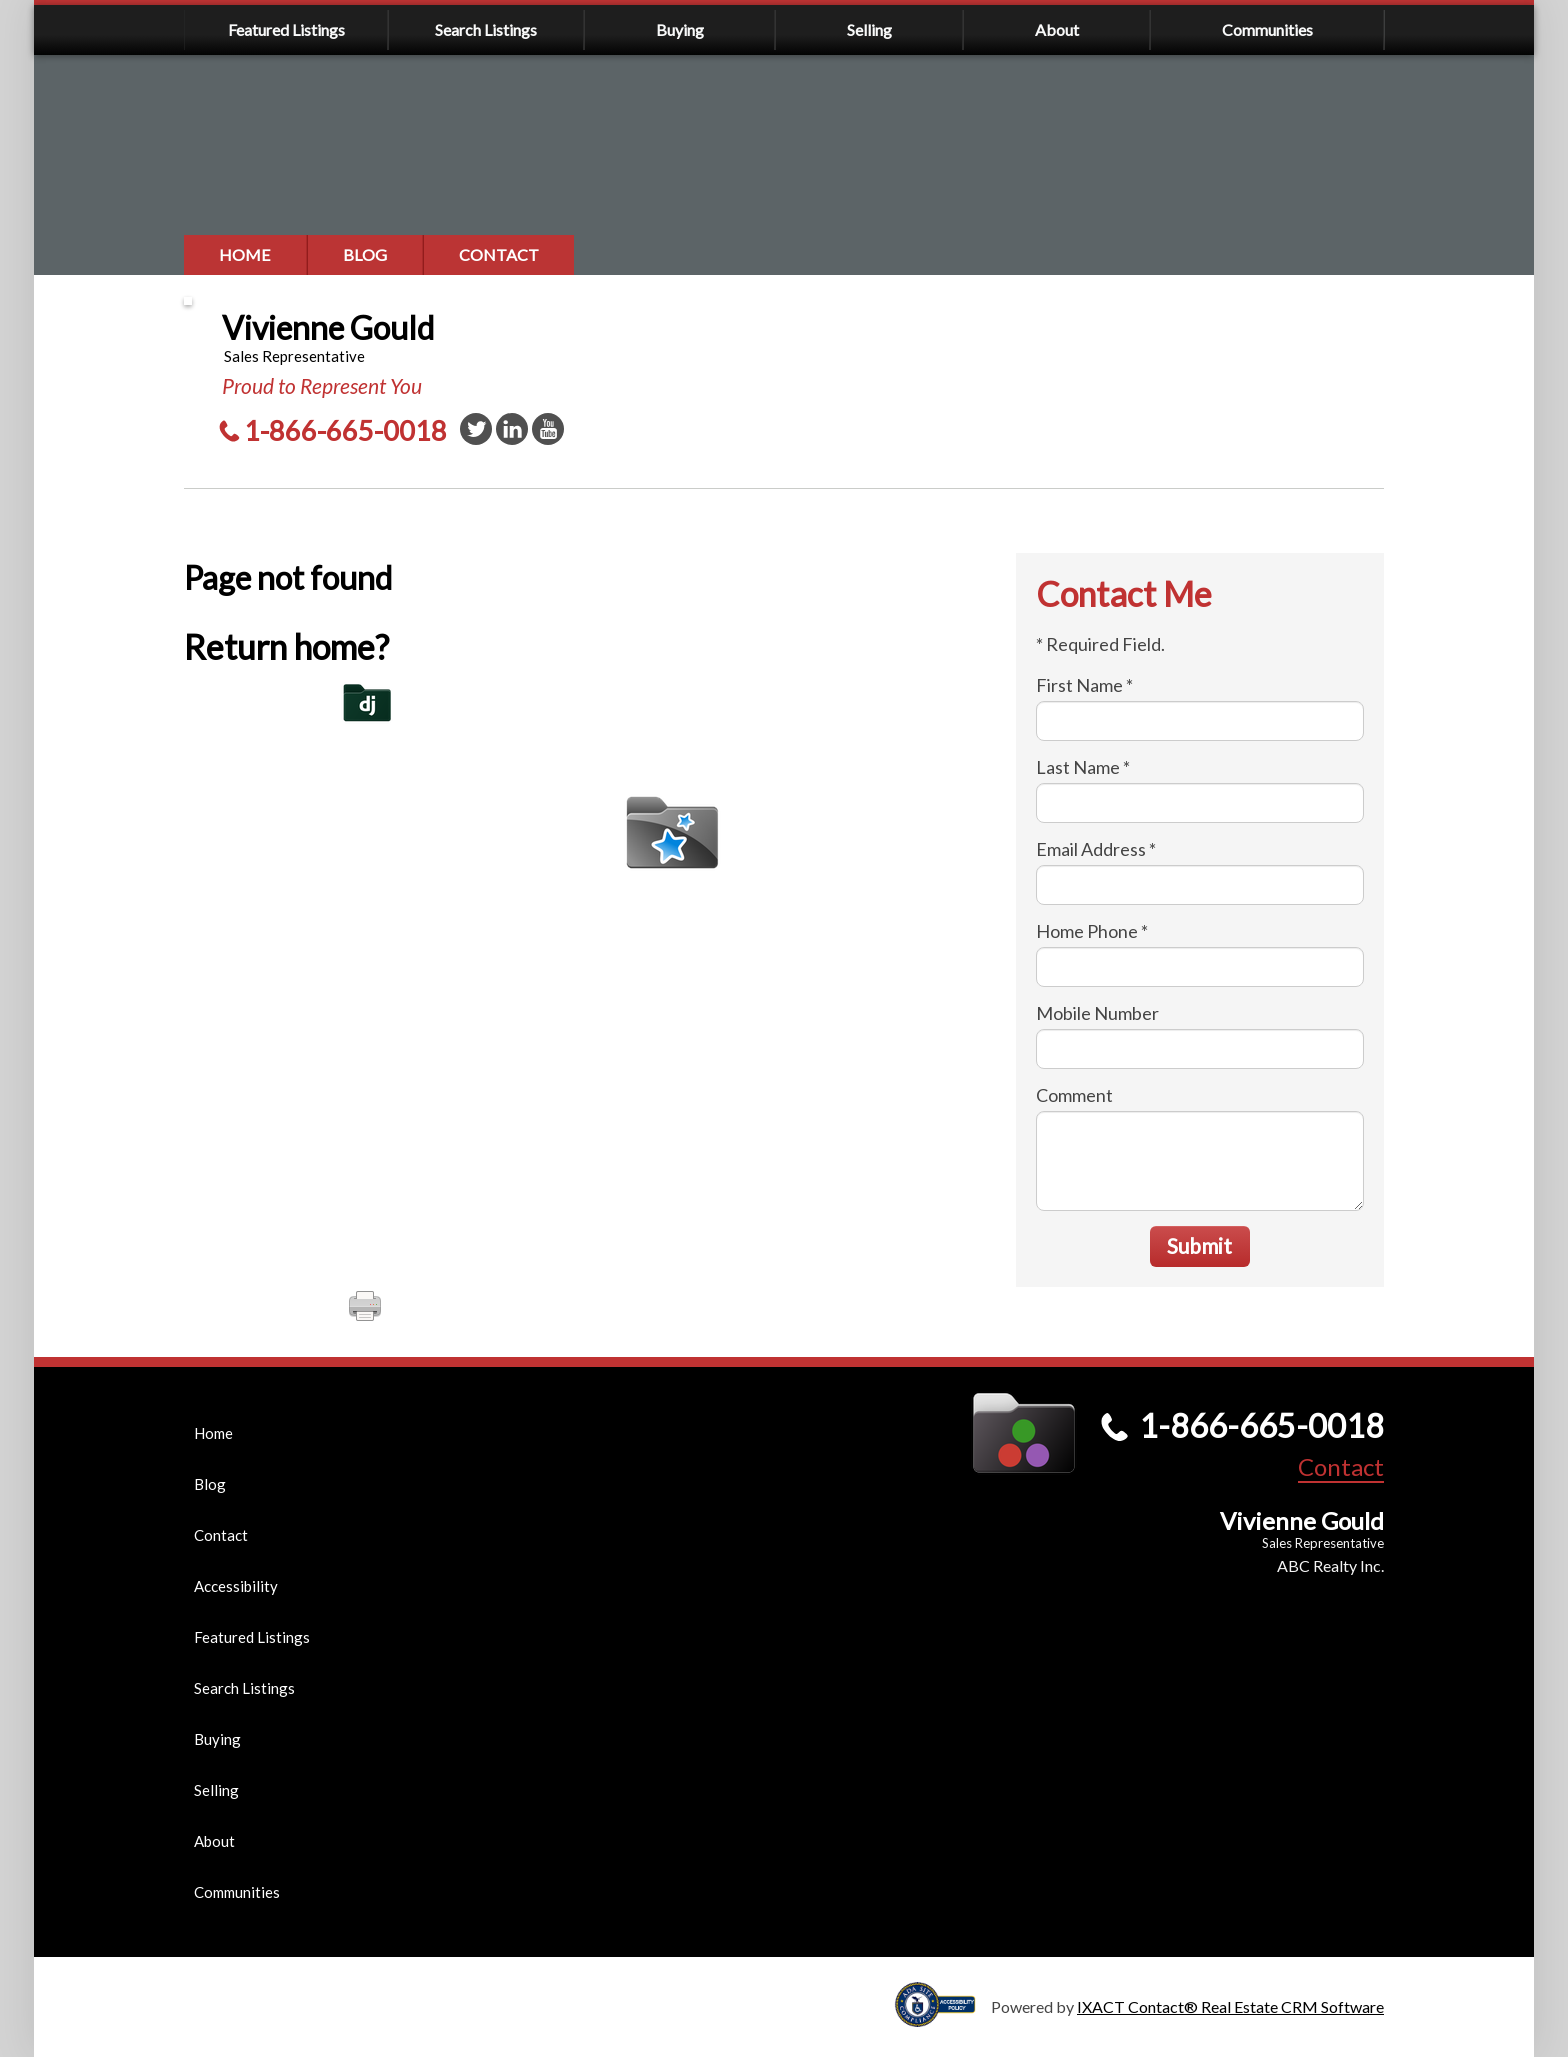 The width and height of the screenshot is (1568, 2057). I want to click on folder containing django project files, so click(367, 704).